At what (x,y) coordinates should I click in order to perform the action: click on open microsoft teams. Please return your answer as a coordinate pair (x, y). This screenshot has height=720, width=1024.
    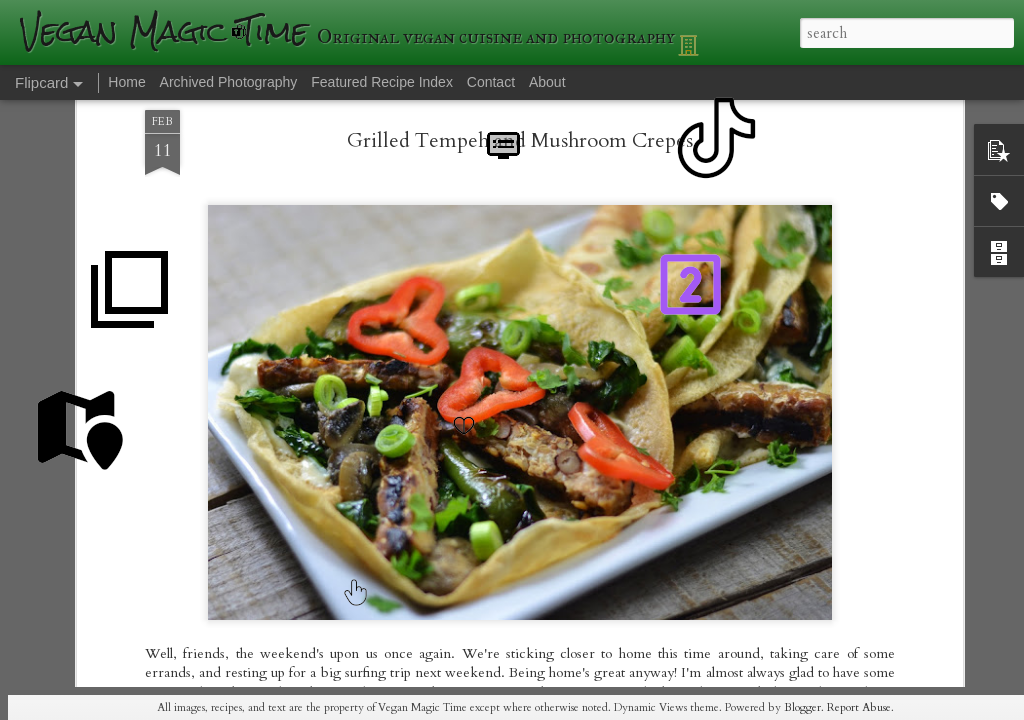
    Looking at the image, I should click on (239, 32).